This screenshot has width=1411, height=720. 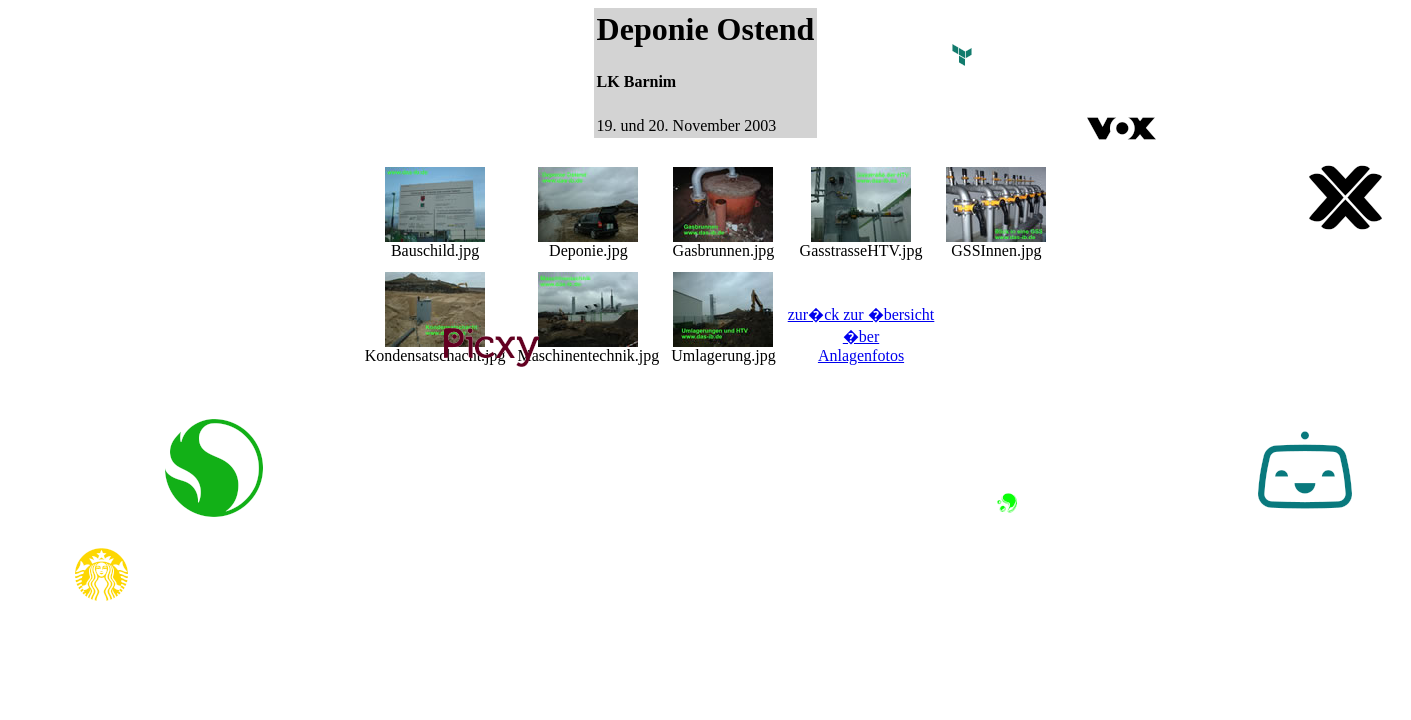 I want to click on Qualcomm Snapdragon brand logo, so click(x=214, y=468).